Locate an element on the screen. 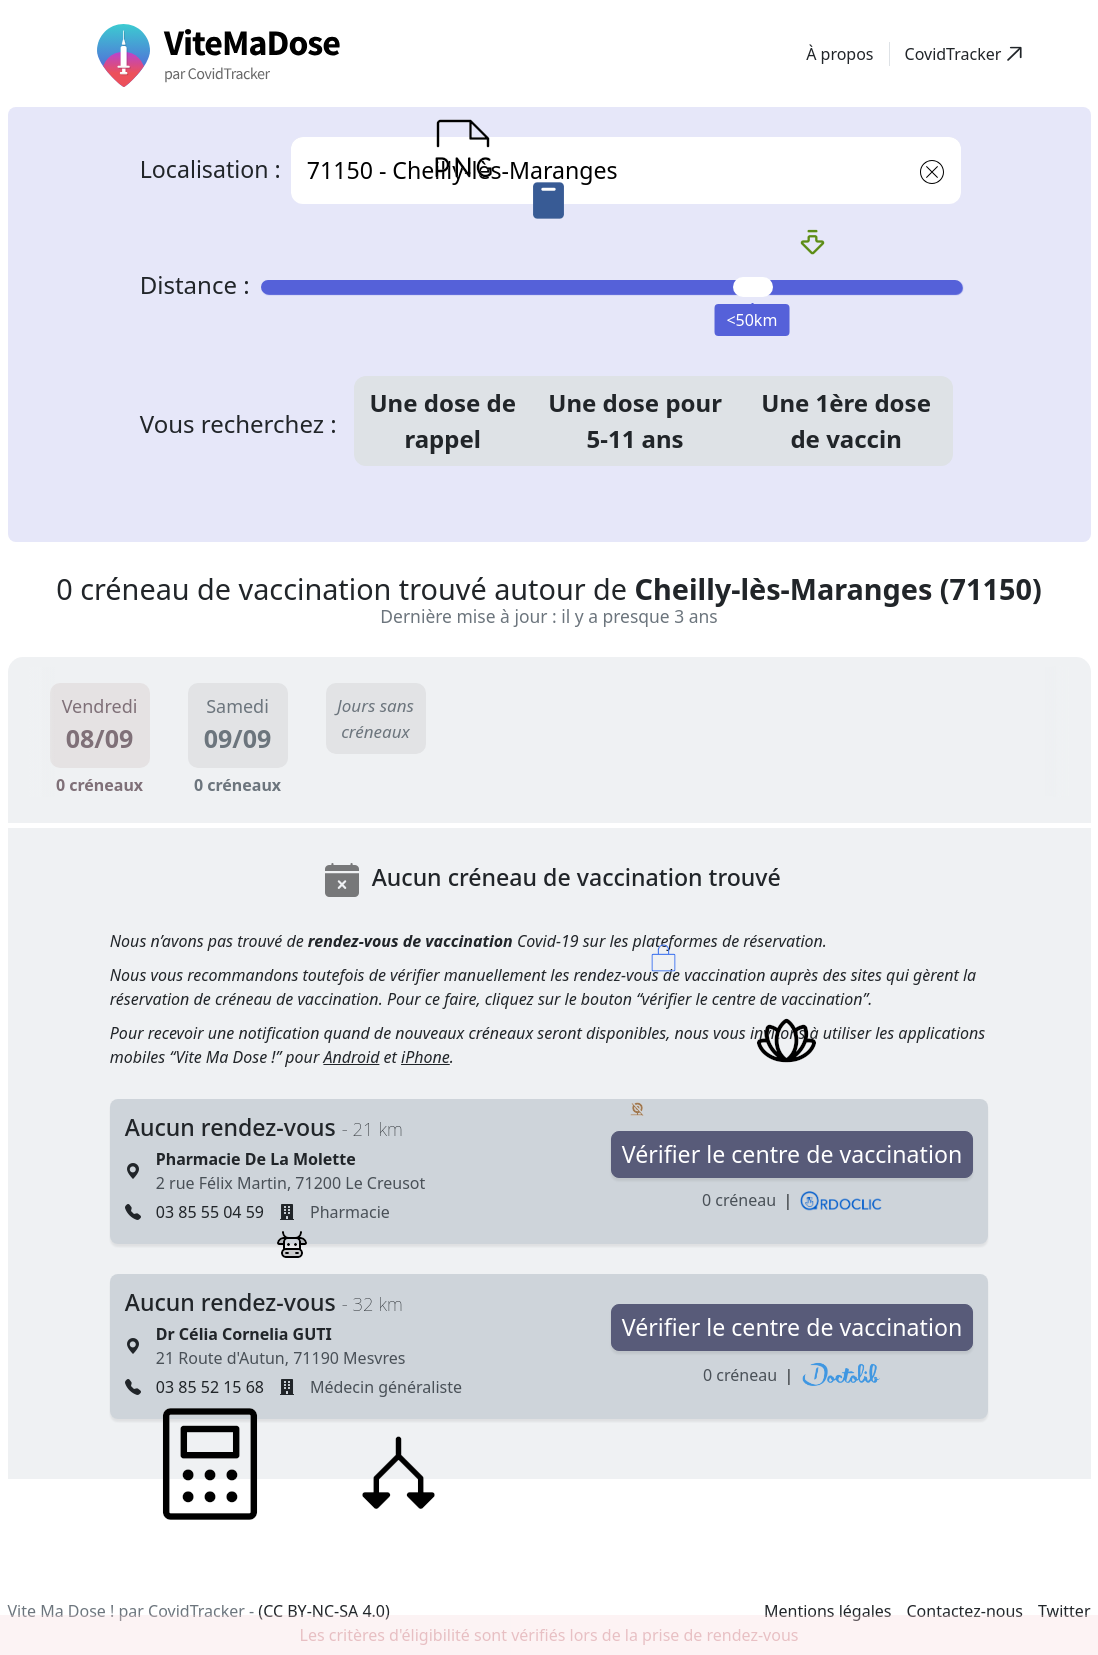  access meditation or mindfulness features is located at coordinates (786, 1042).